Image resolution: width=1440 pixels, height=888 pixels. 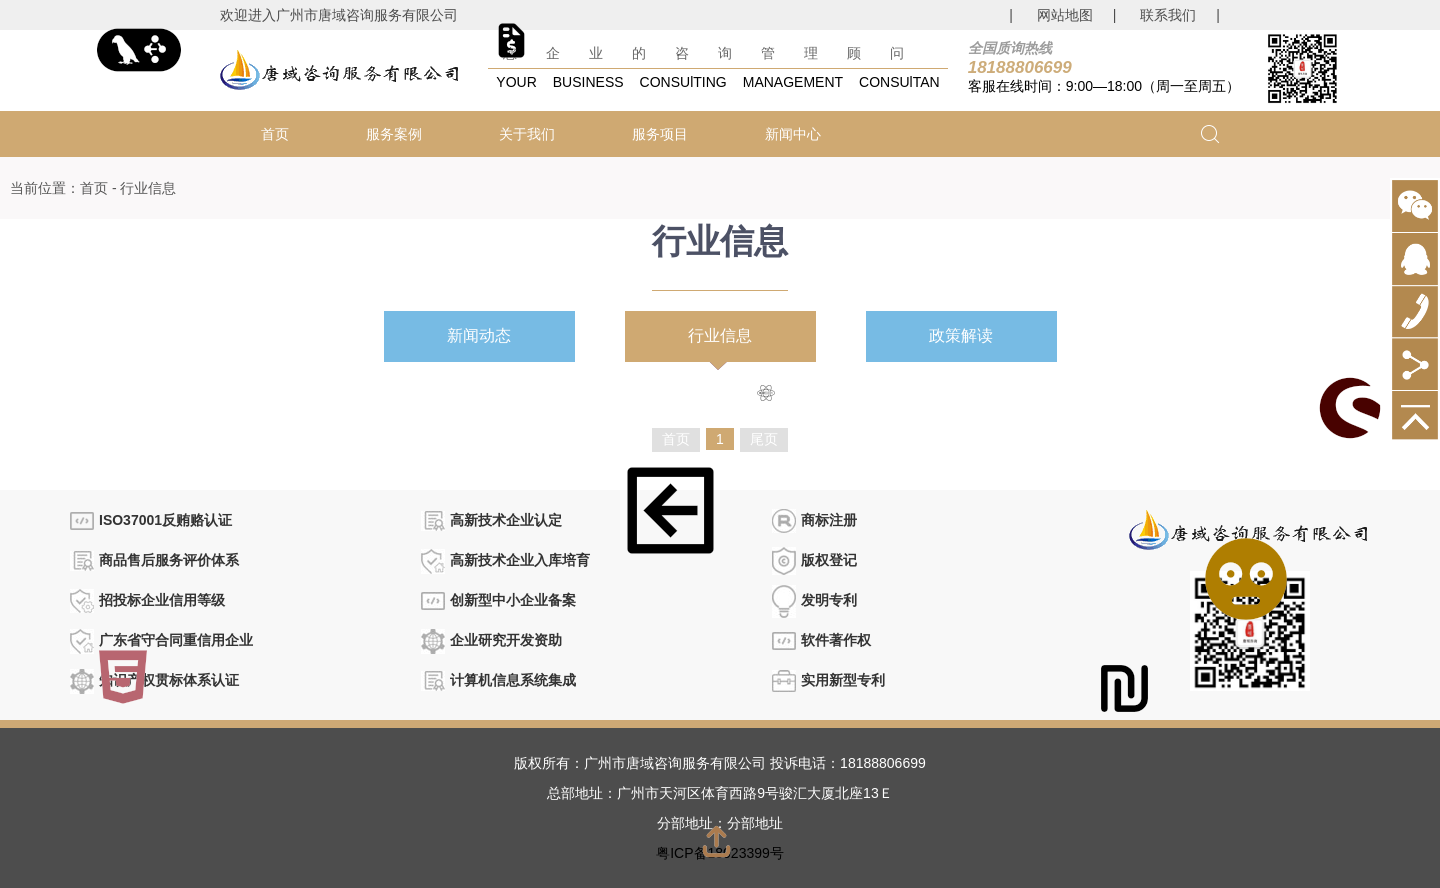 What do you see at coordinates (139, 50) in the screenshot?
I see `LangGraph platform or integration` at bounding box center [139, 50].